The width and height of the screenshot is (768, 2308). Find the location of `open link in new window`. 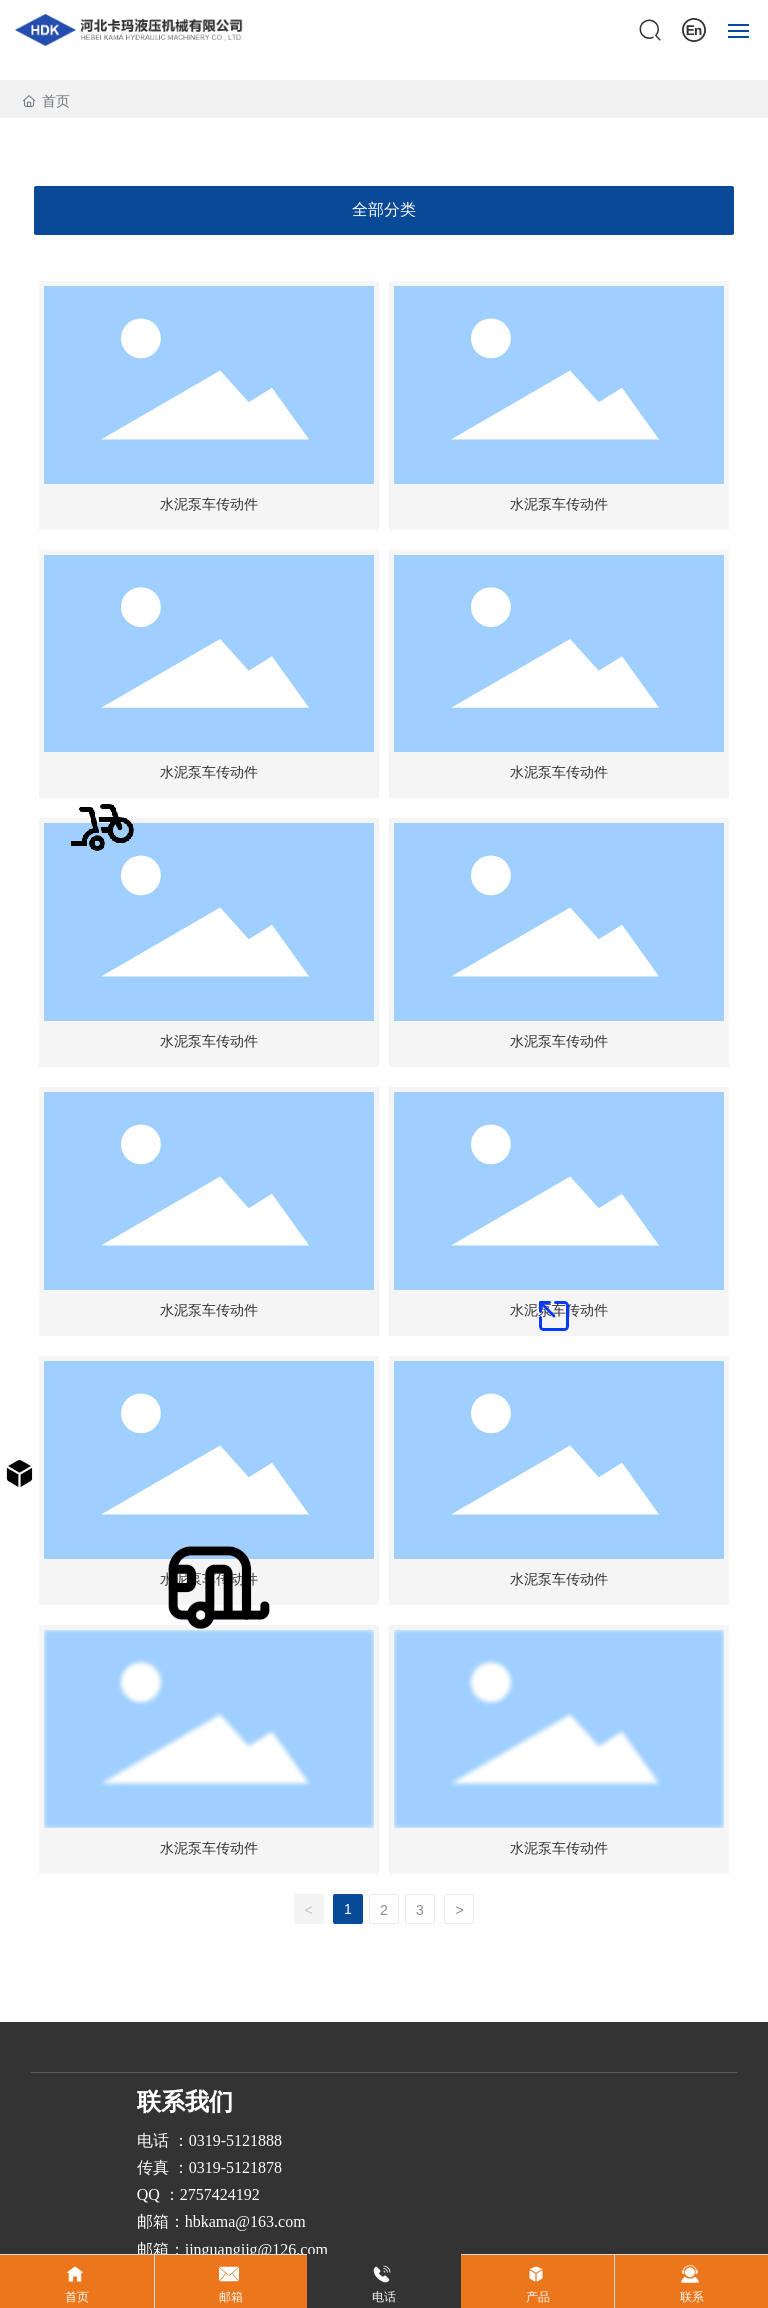

open link in new window is located at coordinates (554, 1316).